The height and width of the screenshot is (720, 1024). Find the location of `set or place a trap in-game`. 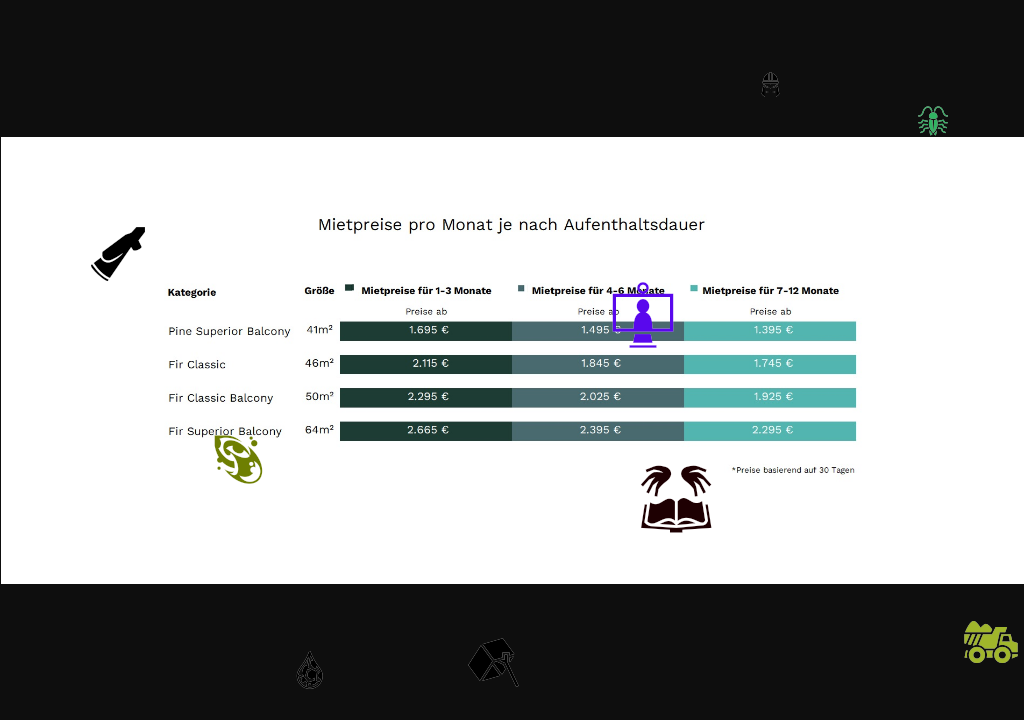

set or place a trap in-game is located at coordinates (493, 662).